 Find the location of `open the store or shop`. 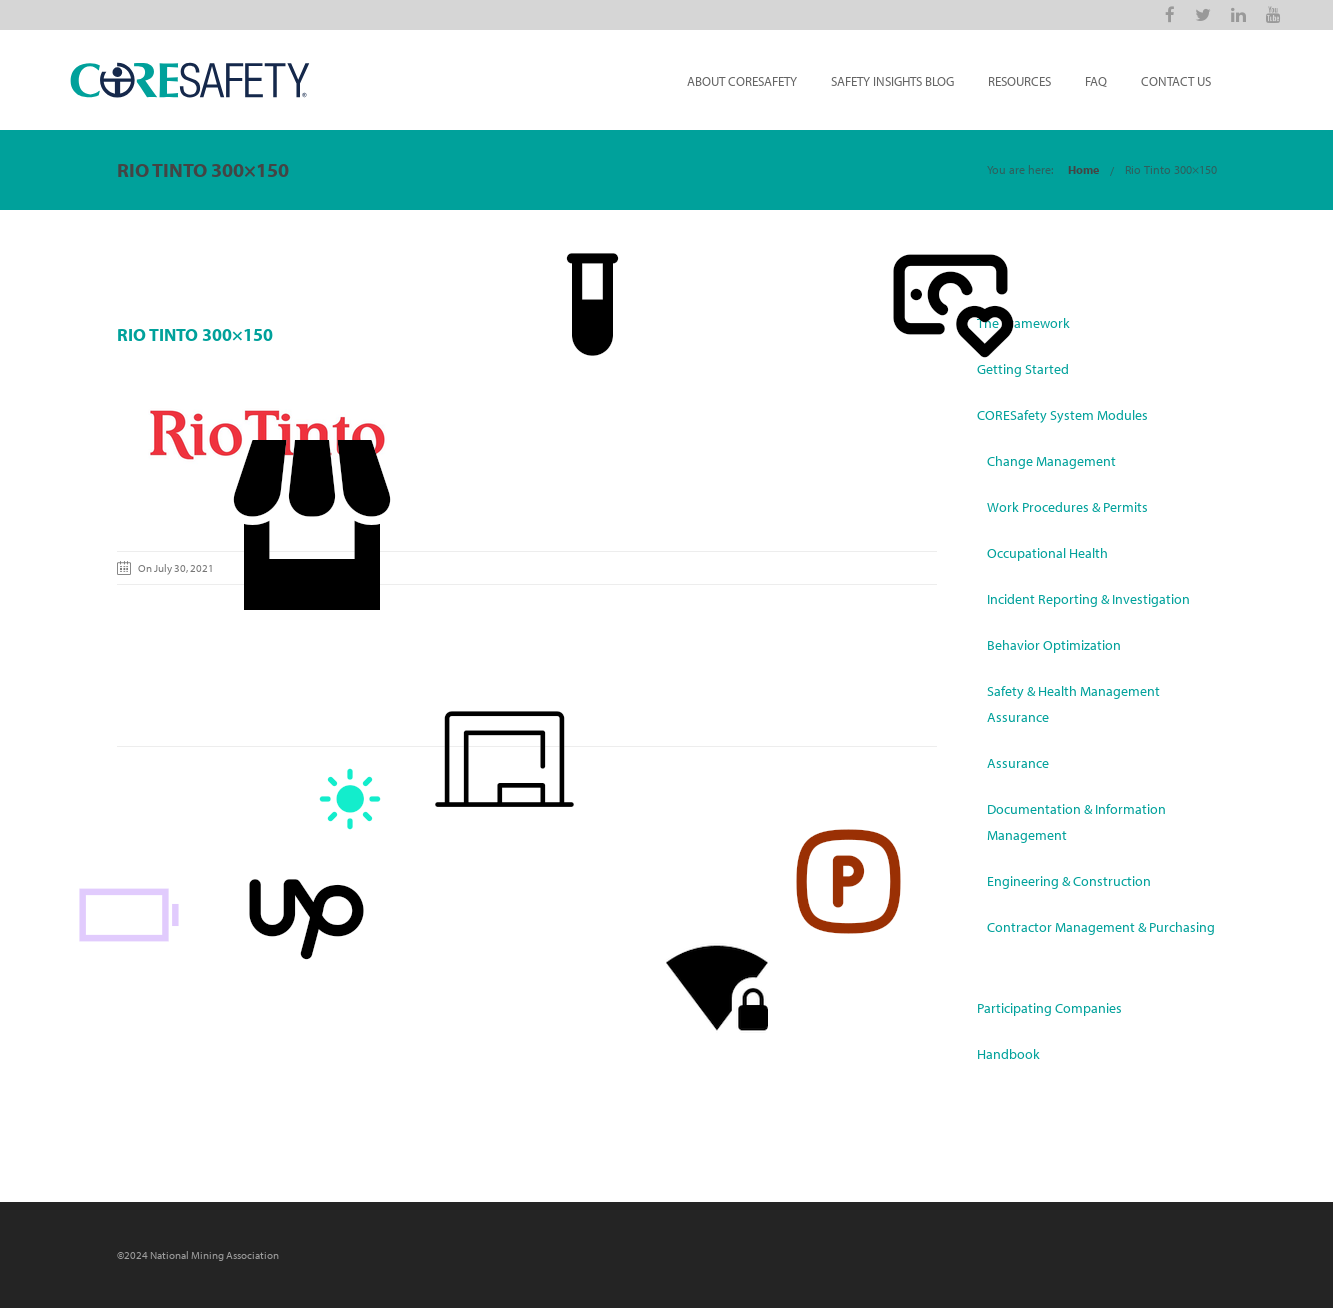

open the store or shop is located at coordinates (312, 525).